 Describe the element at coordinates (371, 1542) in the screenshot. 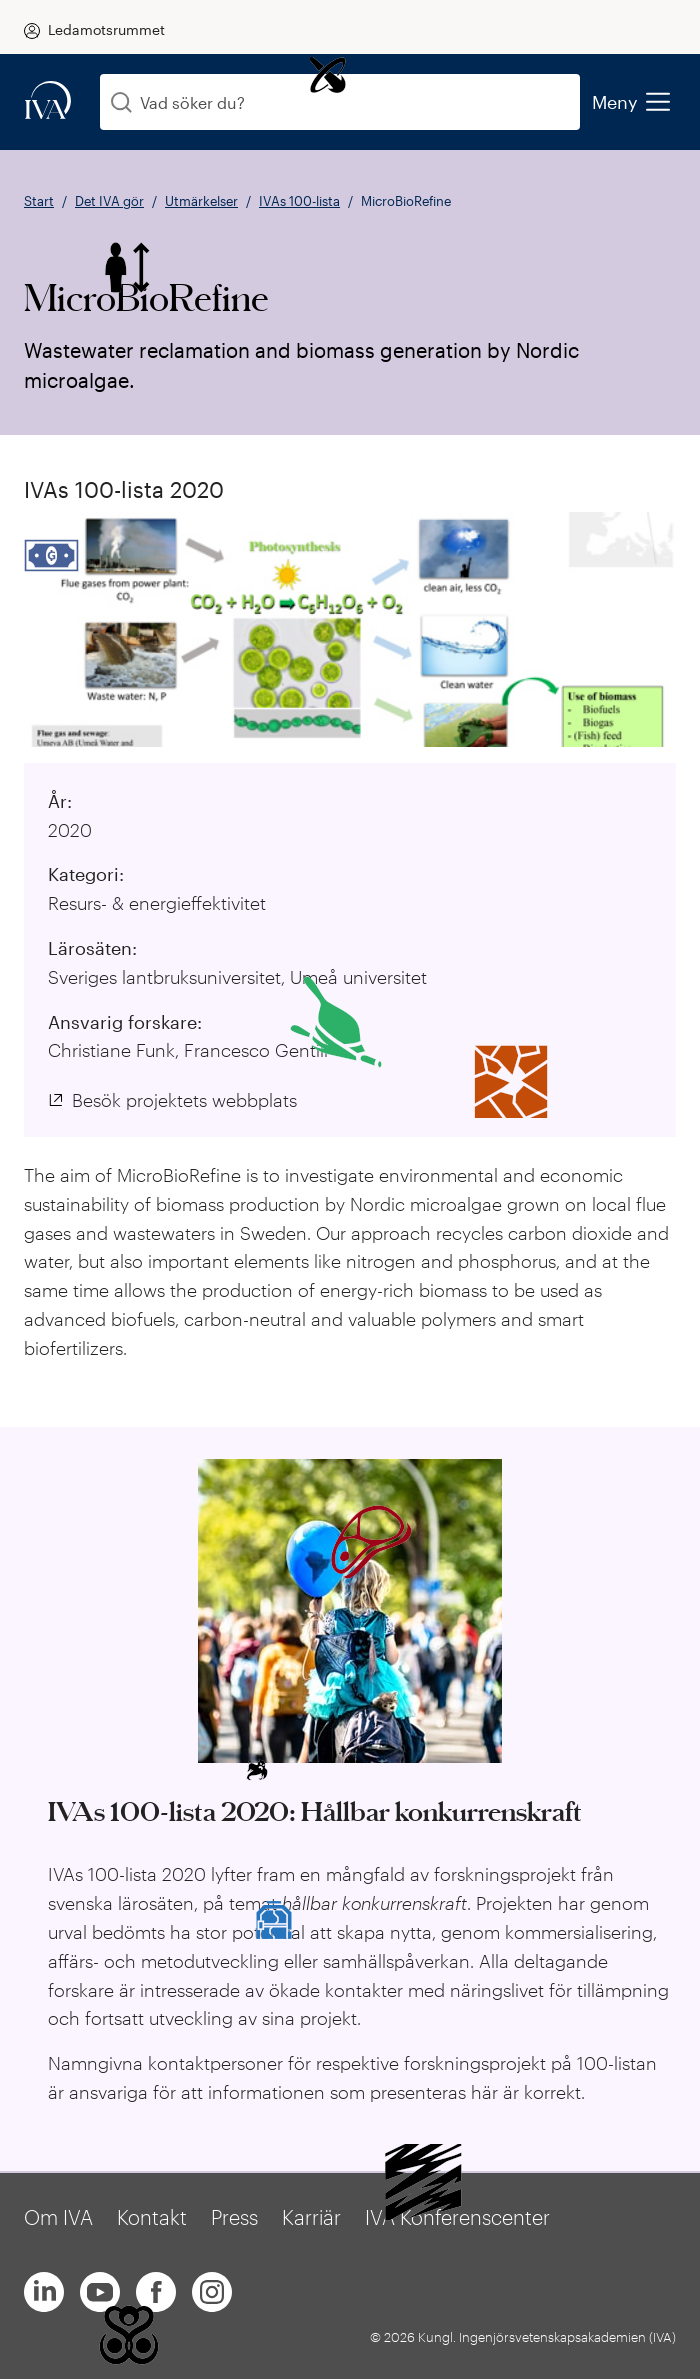

I see `browse meat or protein food options` at that location.